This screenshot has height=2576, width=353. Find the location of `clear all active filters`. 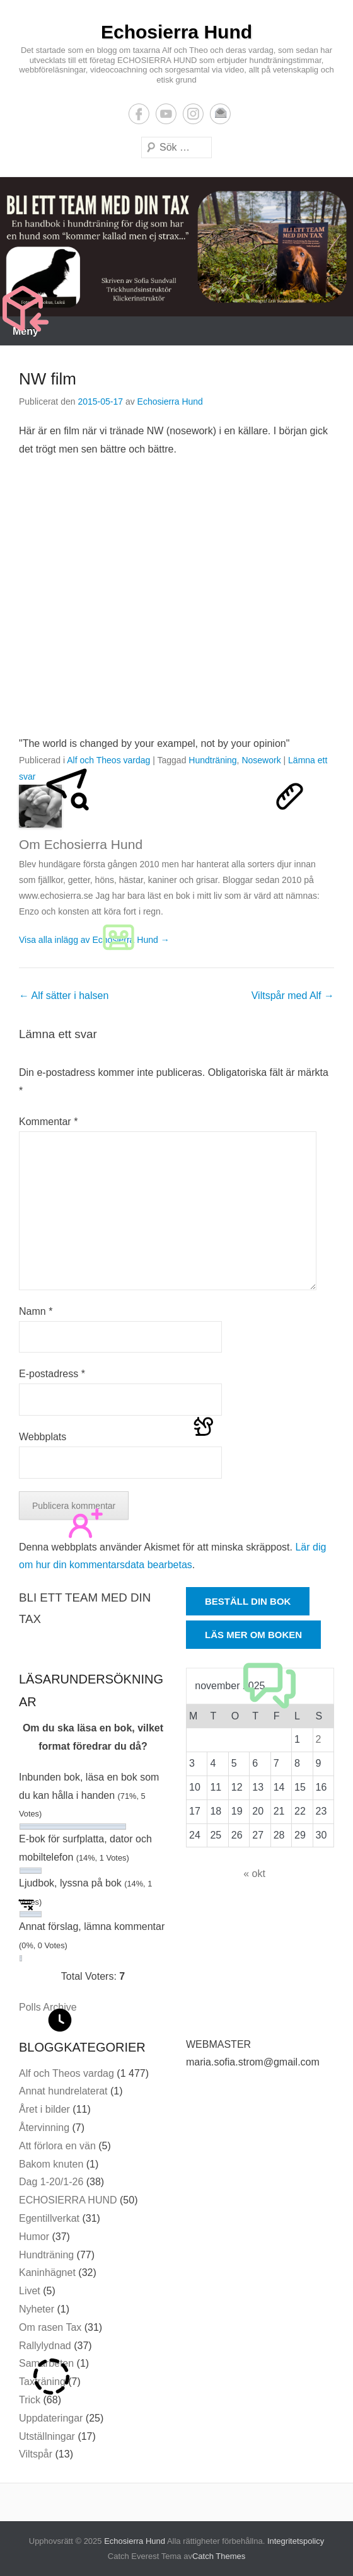

clear all active filters is located at coordinates (26, 1903).